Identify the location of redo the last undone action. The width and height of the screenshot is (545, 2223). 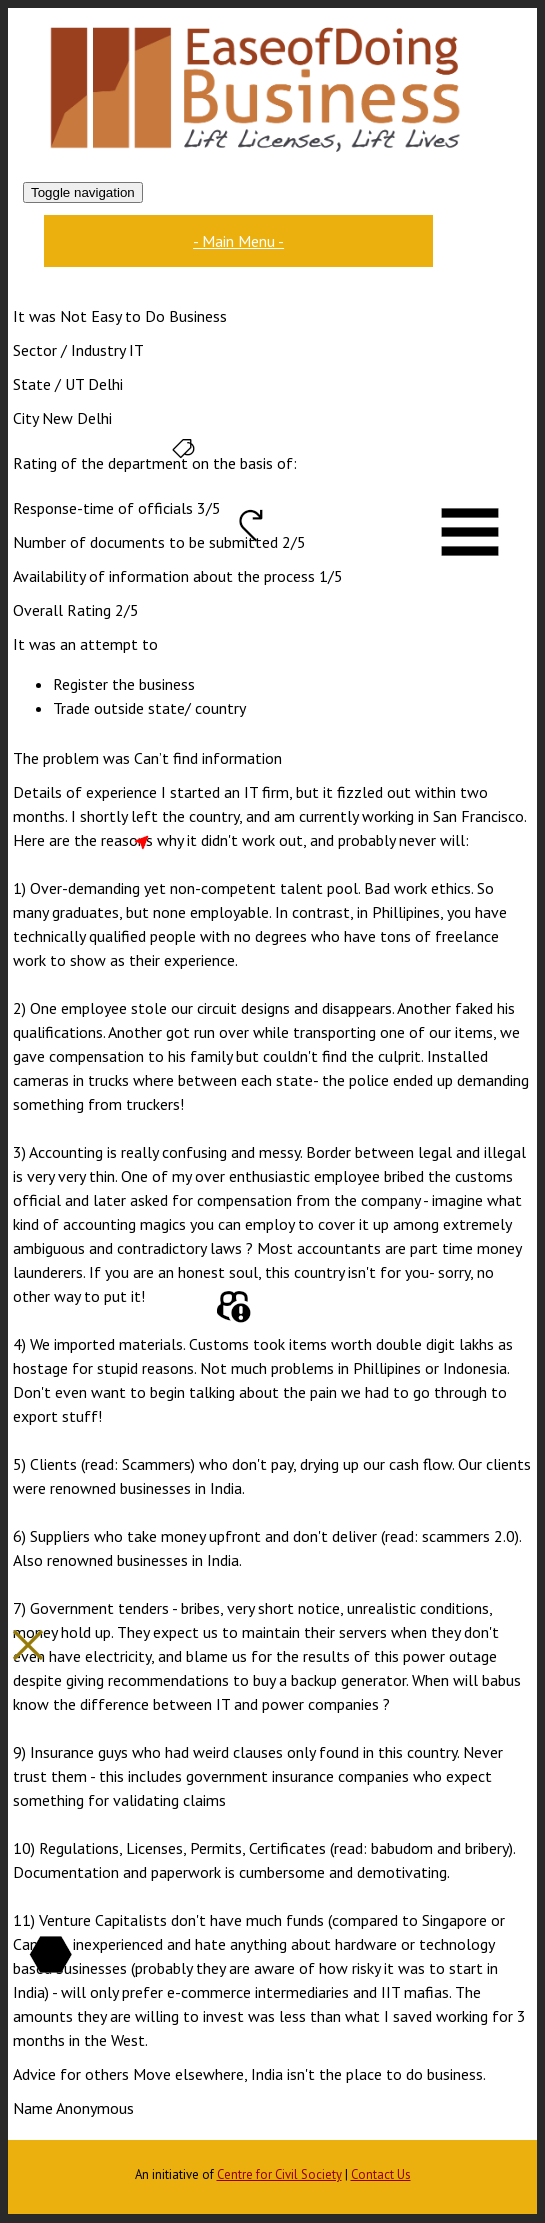
(251, 524).